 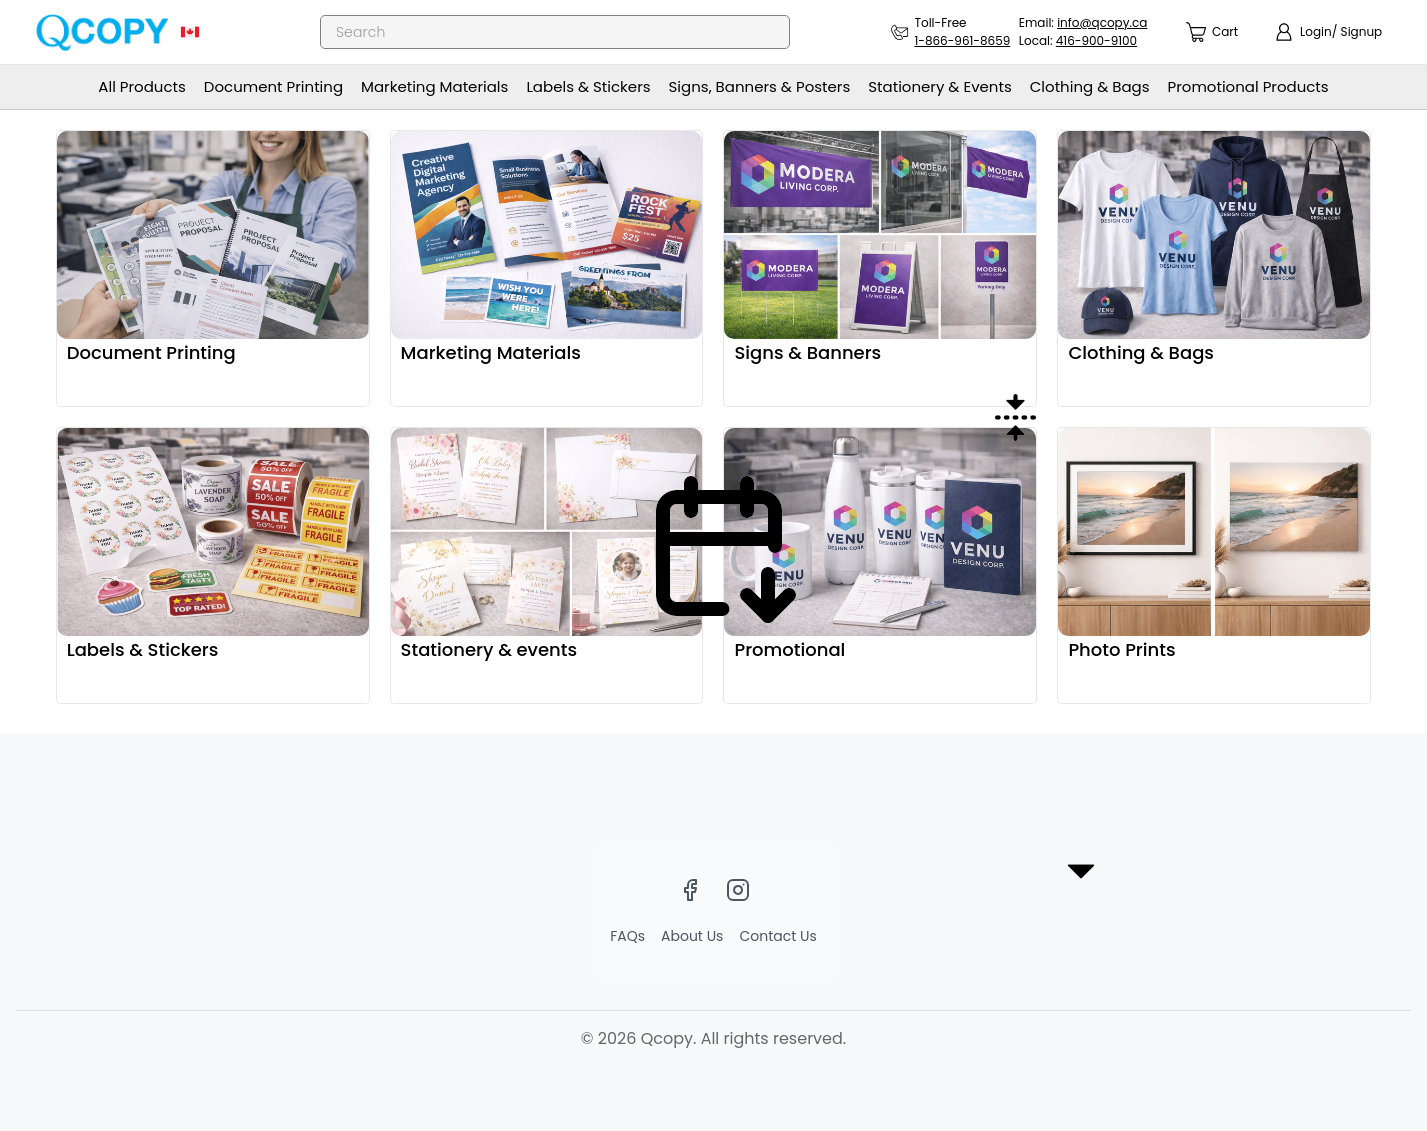 What do you see at coordinates (719, 546) in the screenshot?
I see `download calendar or export schedule` at bounding box center [719, 546].